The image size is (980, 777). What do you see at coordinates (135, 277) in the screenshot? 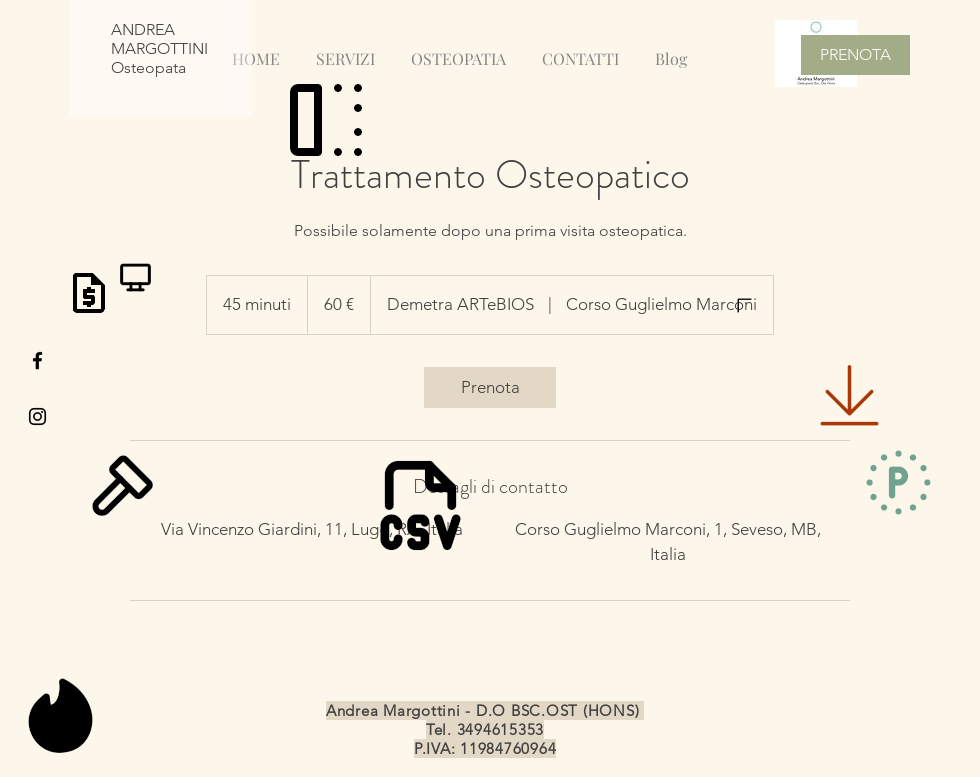
I see `switch to desktop view` at bounding box center [135, 277].